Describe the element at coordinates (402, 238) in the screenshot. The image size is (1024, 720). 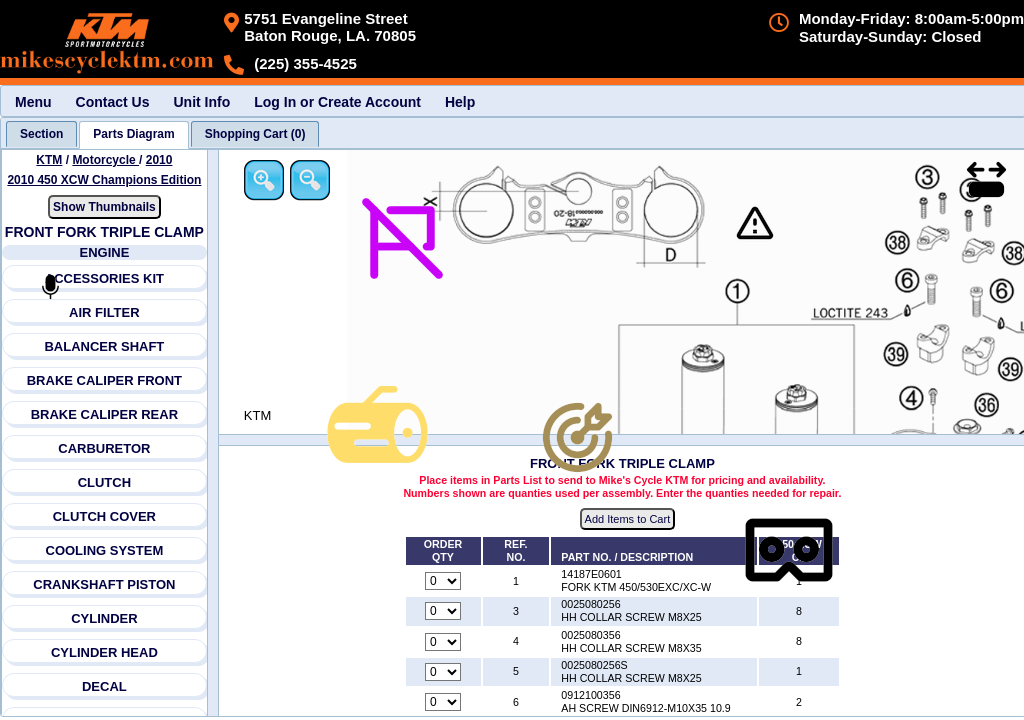
I see `disable or turn off flag notifications` at that location.